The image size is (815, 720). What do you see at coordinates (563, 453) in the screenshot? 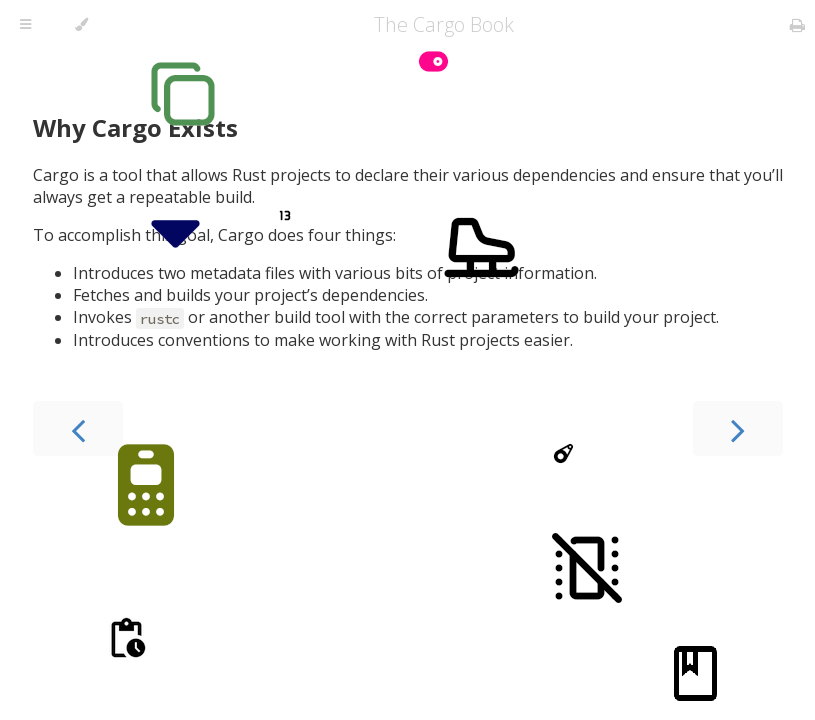
I see `view or manage digital assets` at bounding box center [563, 453].